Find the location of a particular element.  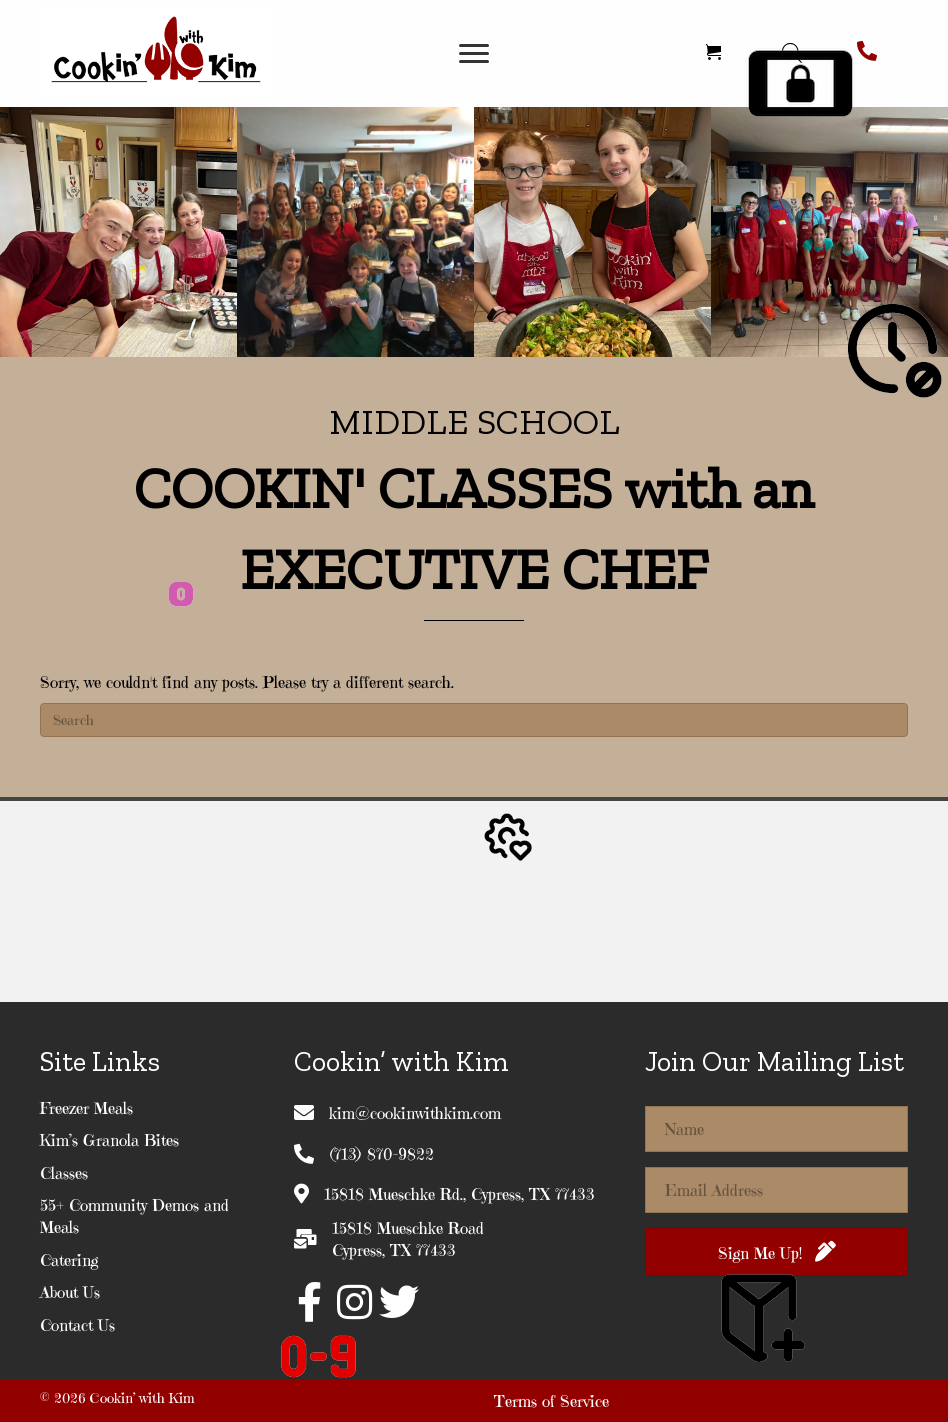

indicates an "O" option or selection in a menu is located at coordinates (181, 594).